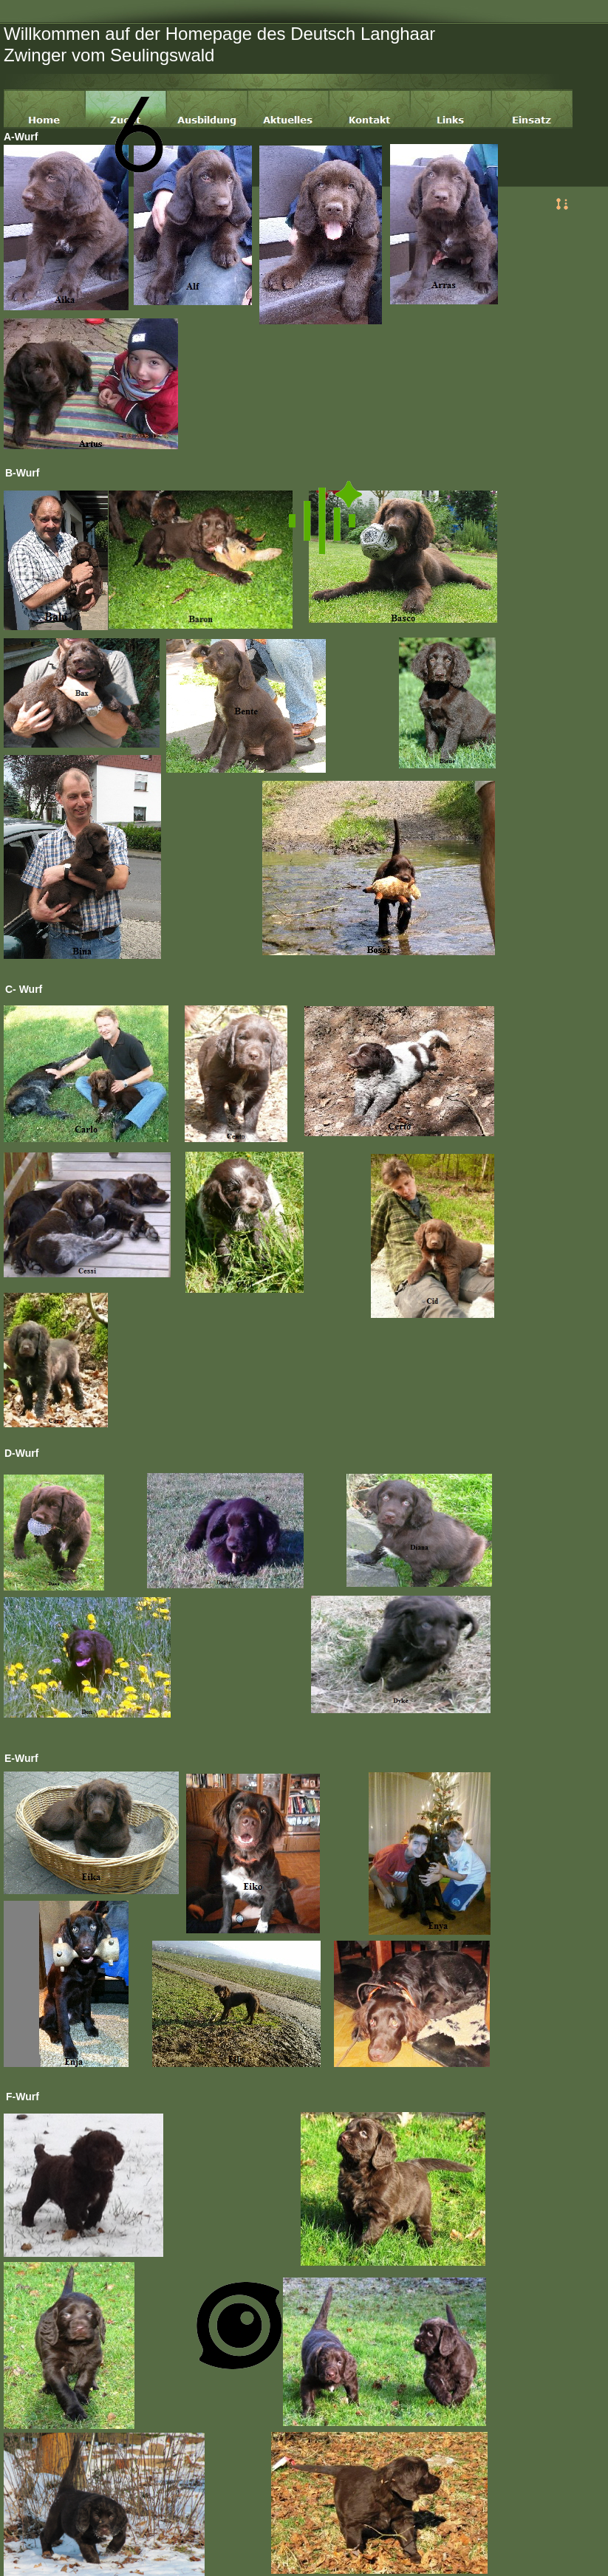 This screenshot has width=608, height=2576. Describe the element at coordinates (322, 521) in the screenshot. I see `activate AI voice assistant` at that location.